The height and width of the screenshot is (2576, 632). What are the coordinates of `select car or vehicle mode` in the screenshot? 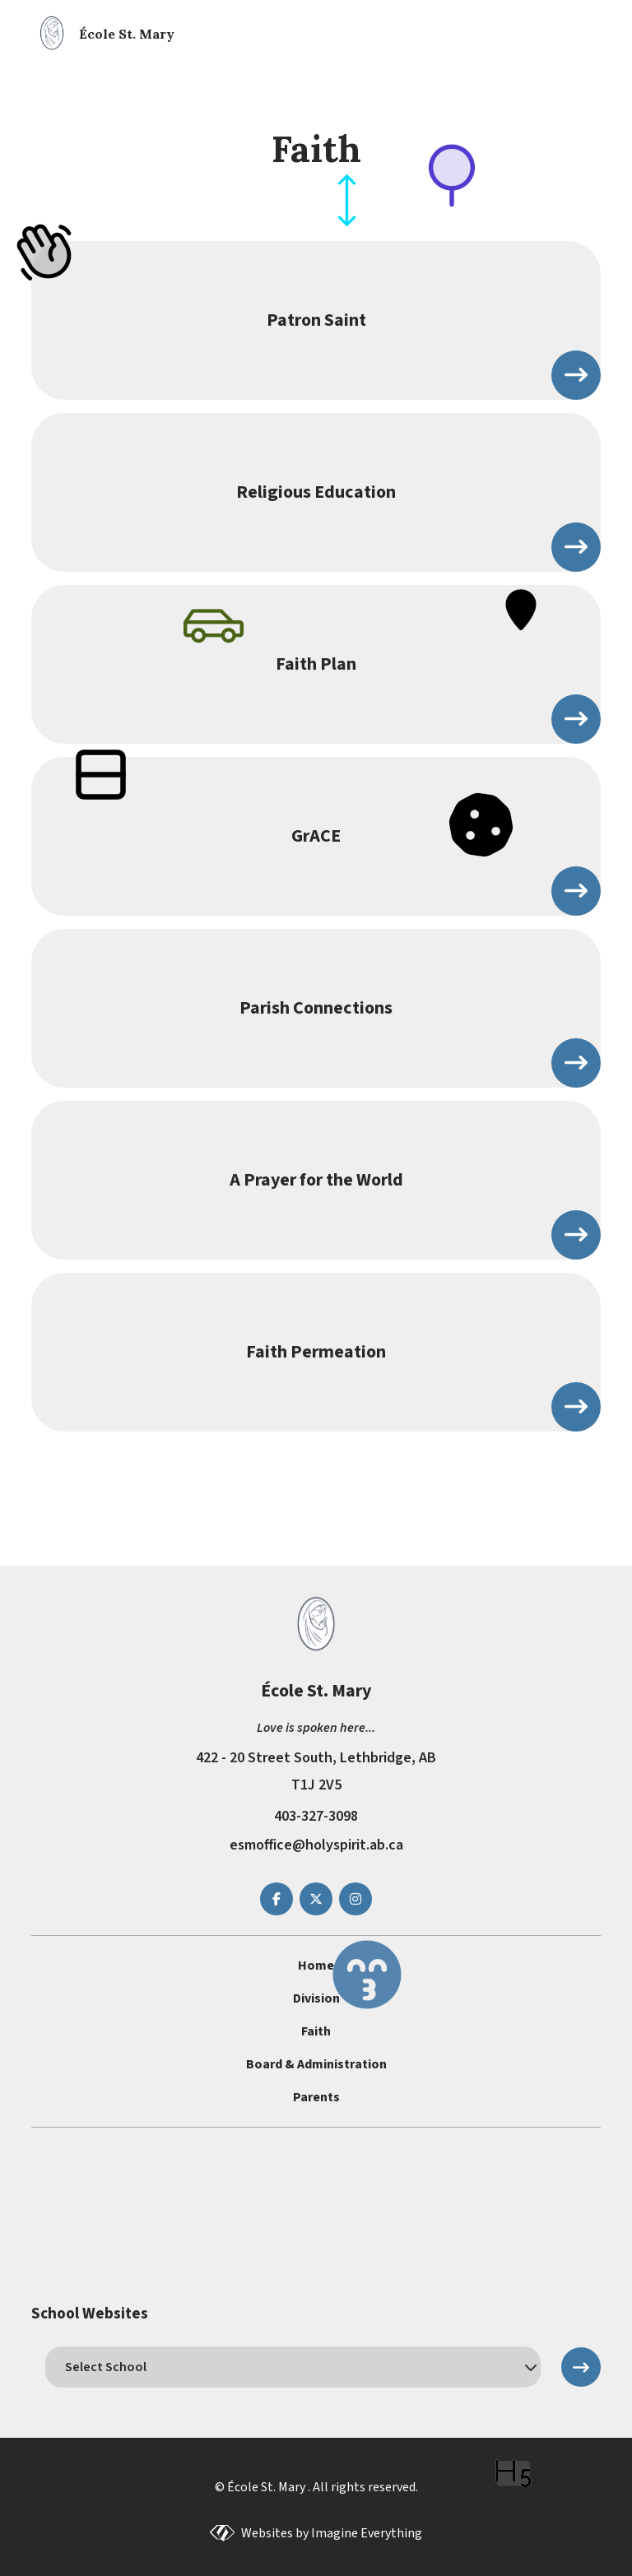 It's located at (213, 624).